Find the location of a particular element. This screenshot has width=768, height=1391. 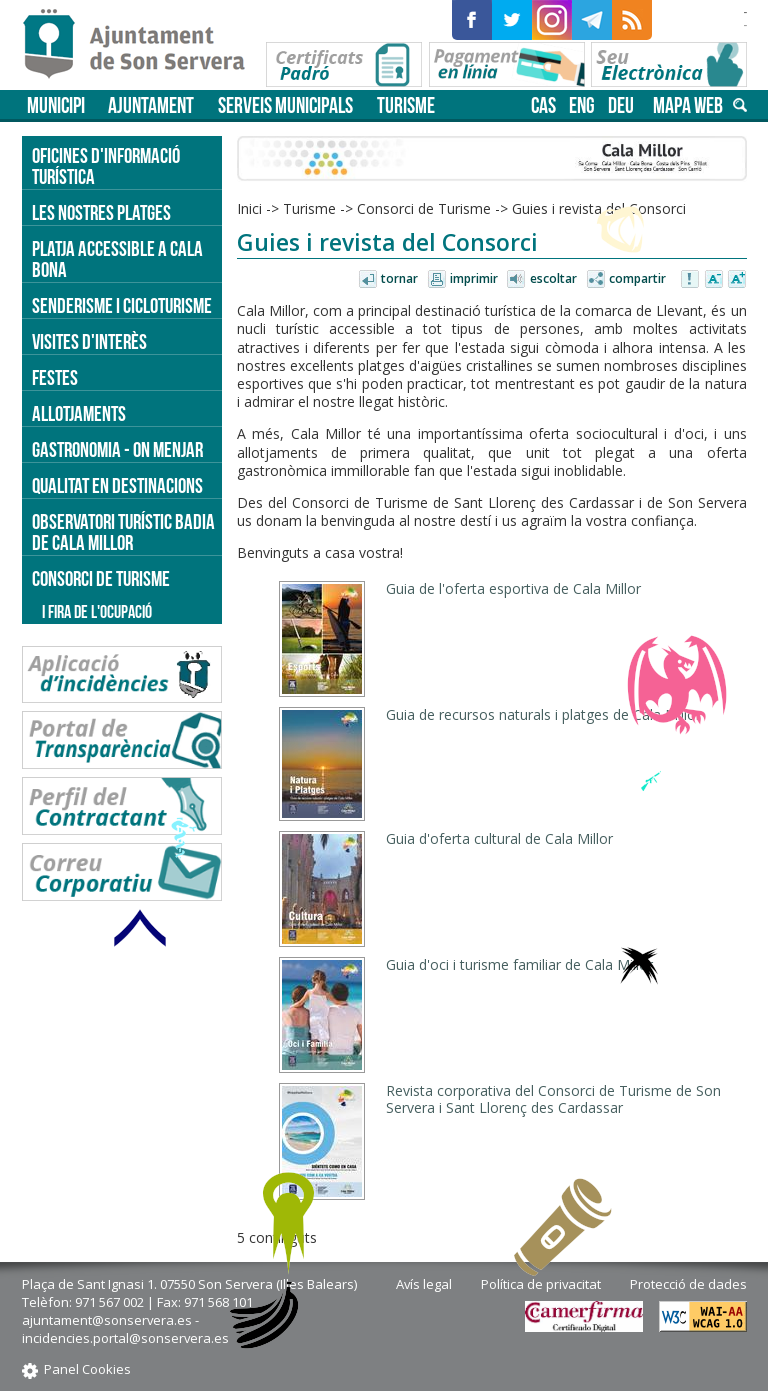

dismiss or close a dialog is located at coordinates (639, 966).